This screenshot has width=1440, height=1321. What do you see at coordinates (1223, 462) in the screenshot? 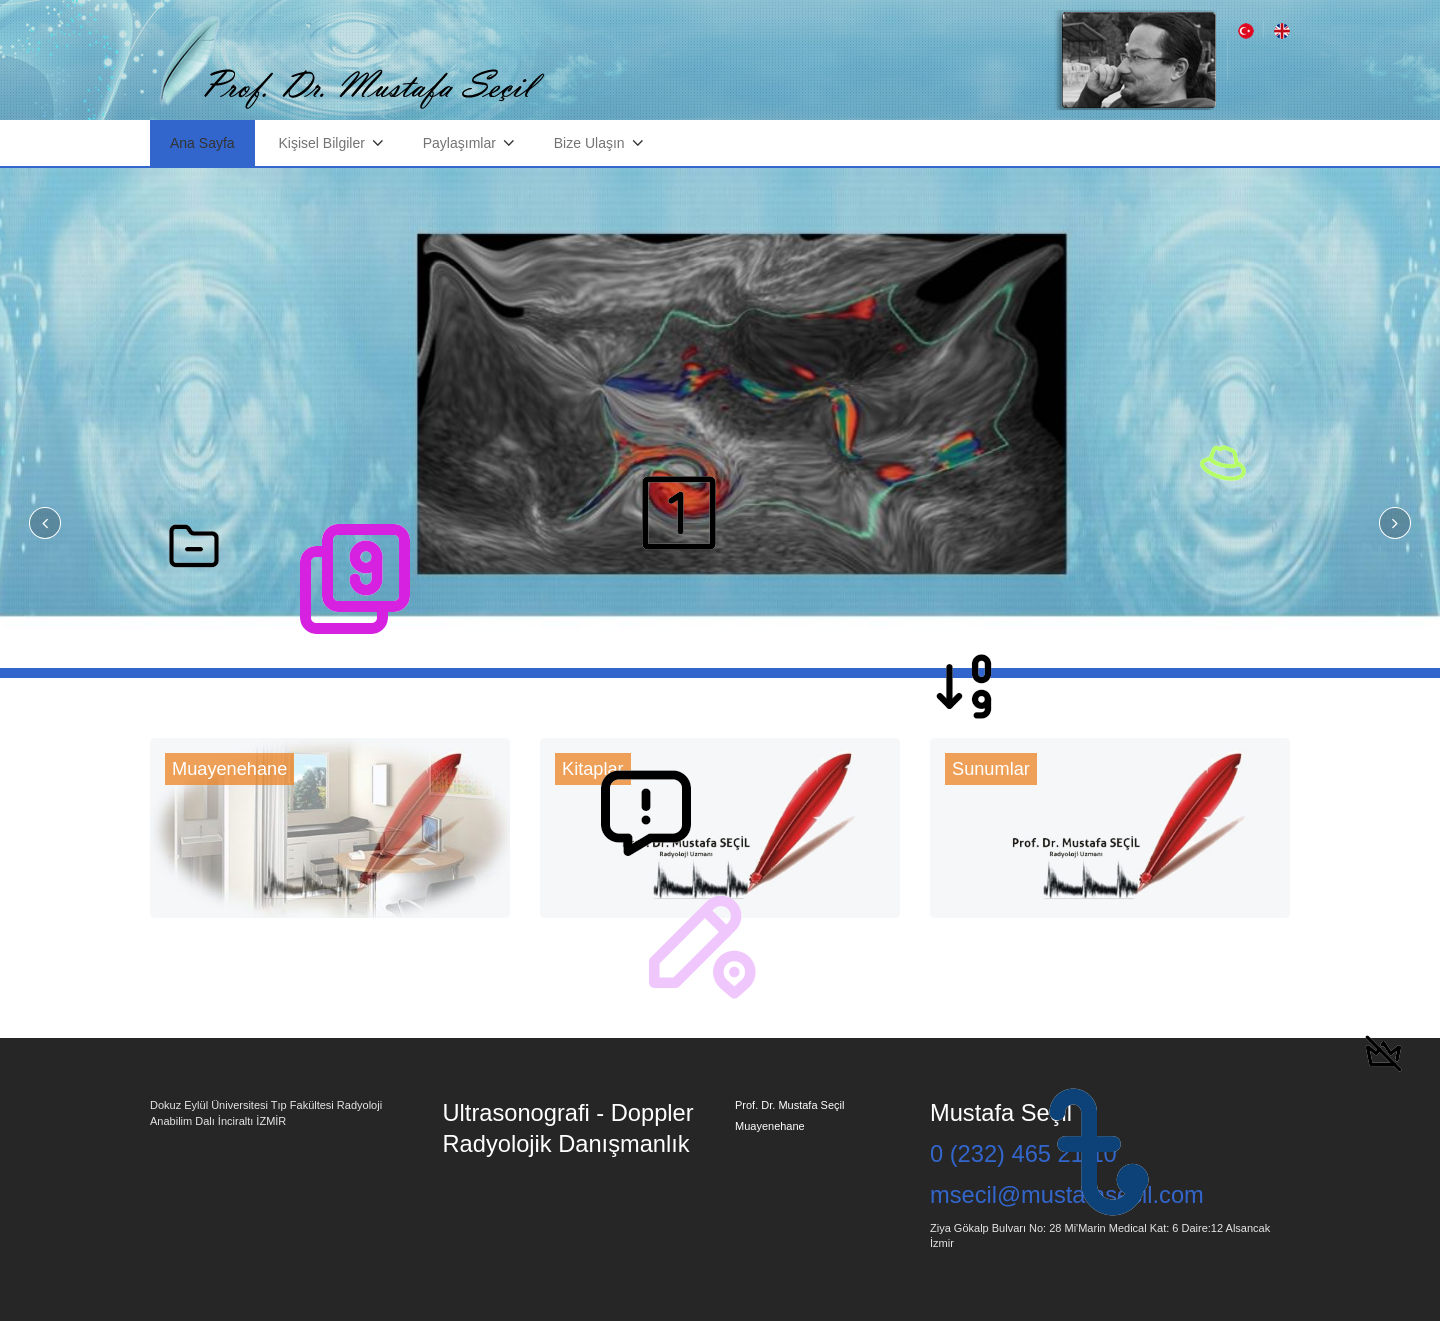
I see `Red Hat brand logo` at bounding box center [1223, 462].